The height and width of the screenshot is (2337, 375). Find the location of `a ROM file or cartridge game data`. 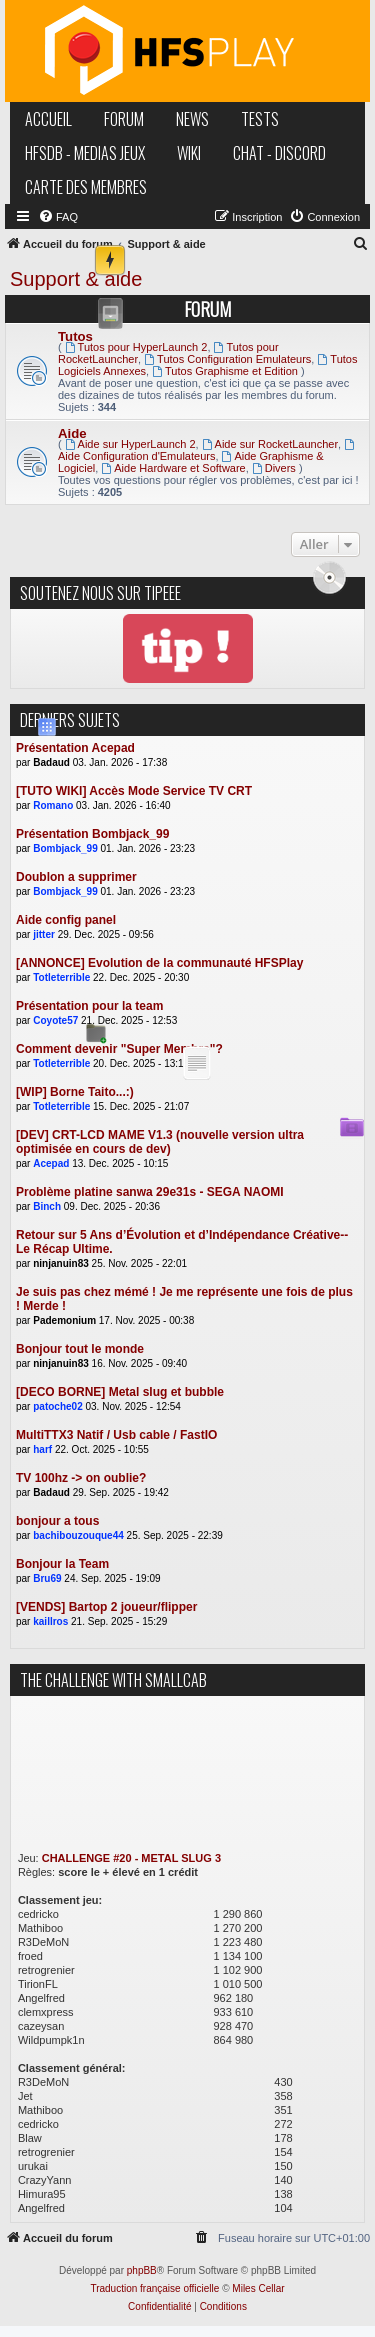

a ROM file or cartridge game data is located at coordinates (110, 313).